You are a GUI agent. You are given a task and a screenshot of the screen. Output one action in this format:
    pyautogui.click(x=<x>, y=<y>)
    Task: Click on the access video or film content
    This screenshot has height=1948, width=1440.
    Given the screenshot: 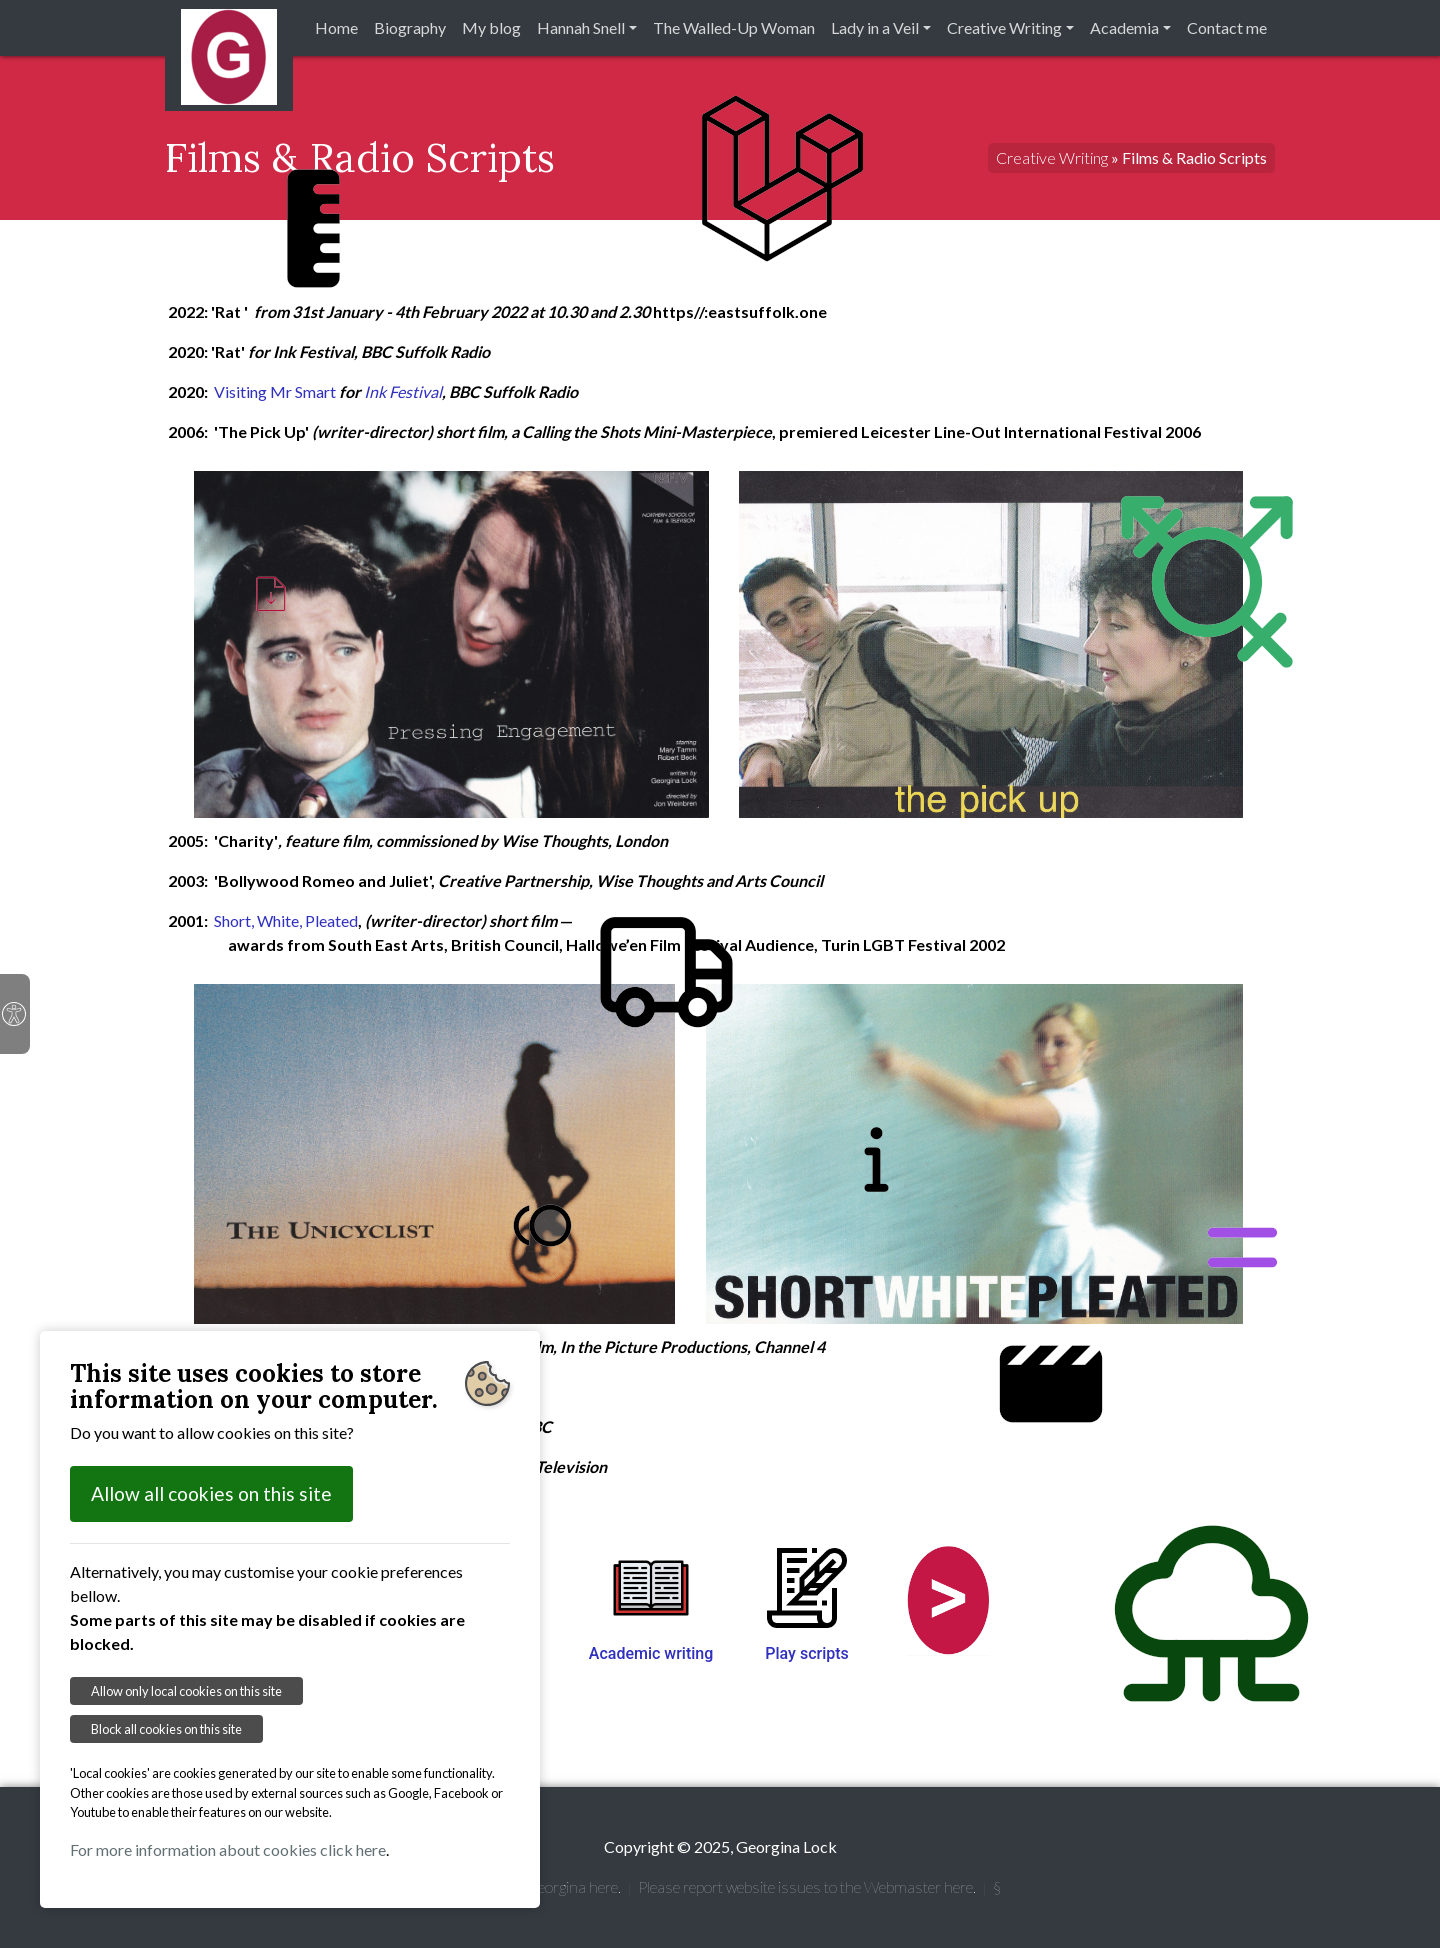 What is the action you would take?
    pyautogui.click(x=1051, y=1384)
    